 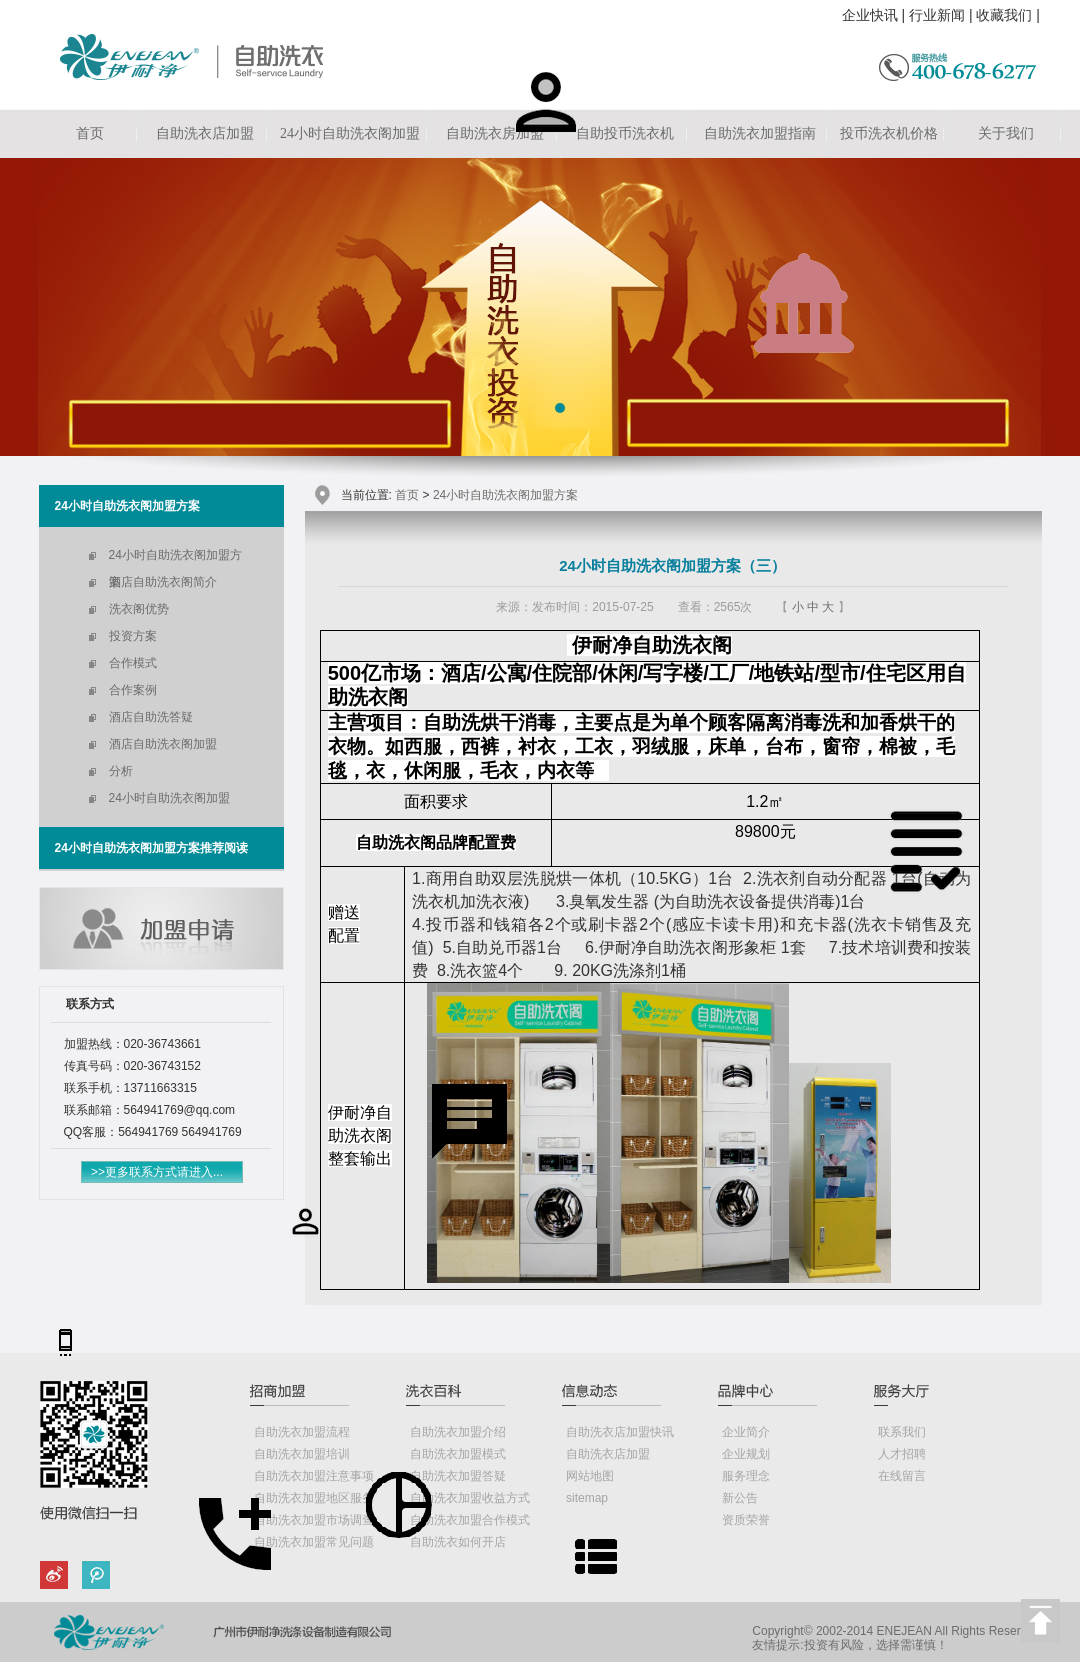 I want to click on view grading or assessment results, so click(x=926, y=851).